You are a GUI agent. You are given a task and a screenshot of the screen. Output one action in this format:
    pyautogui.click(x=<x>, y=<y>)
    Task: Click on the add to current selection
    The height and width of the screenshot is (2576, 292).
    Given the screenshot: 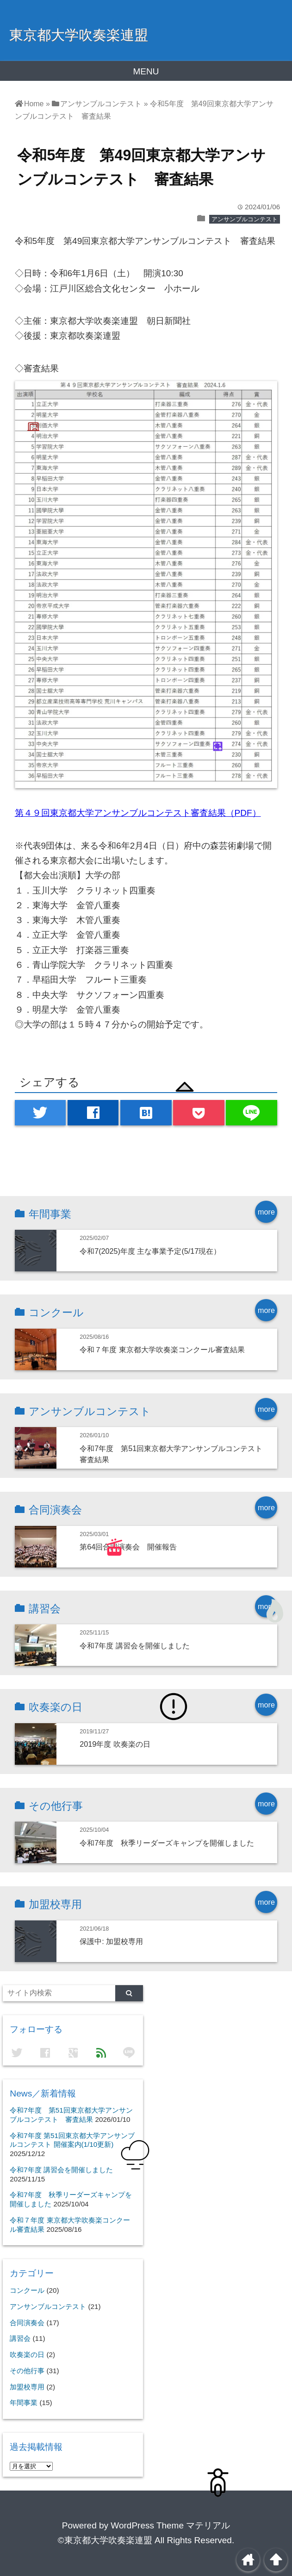 What is the action you would take?
    pyautogui.click(x=217, y=746)
    